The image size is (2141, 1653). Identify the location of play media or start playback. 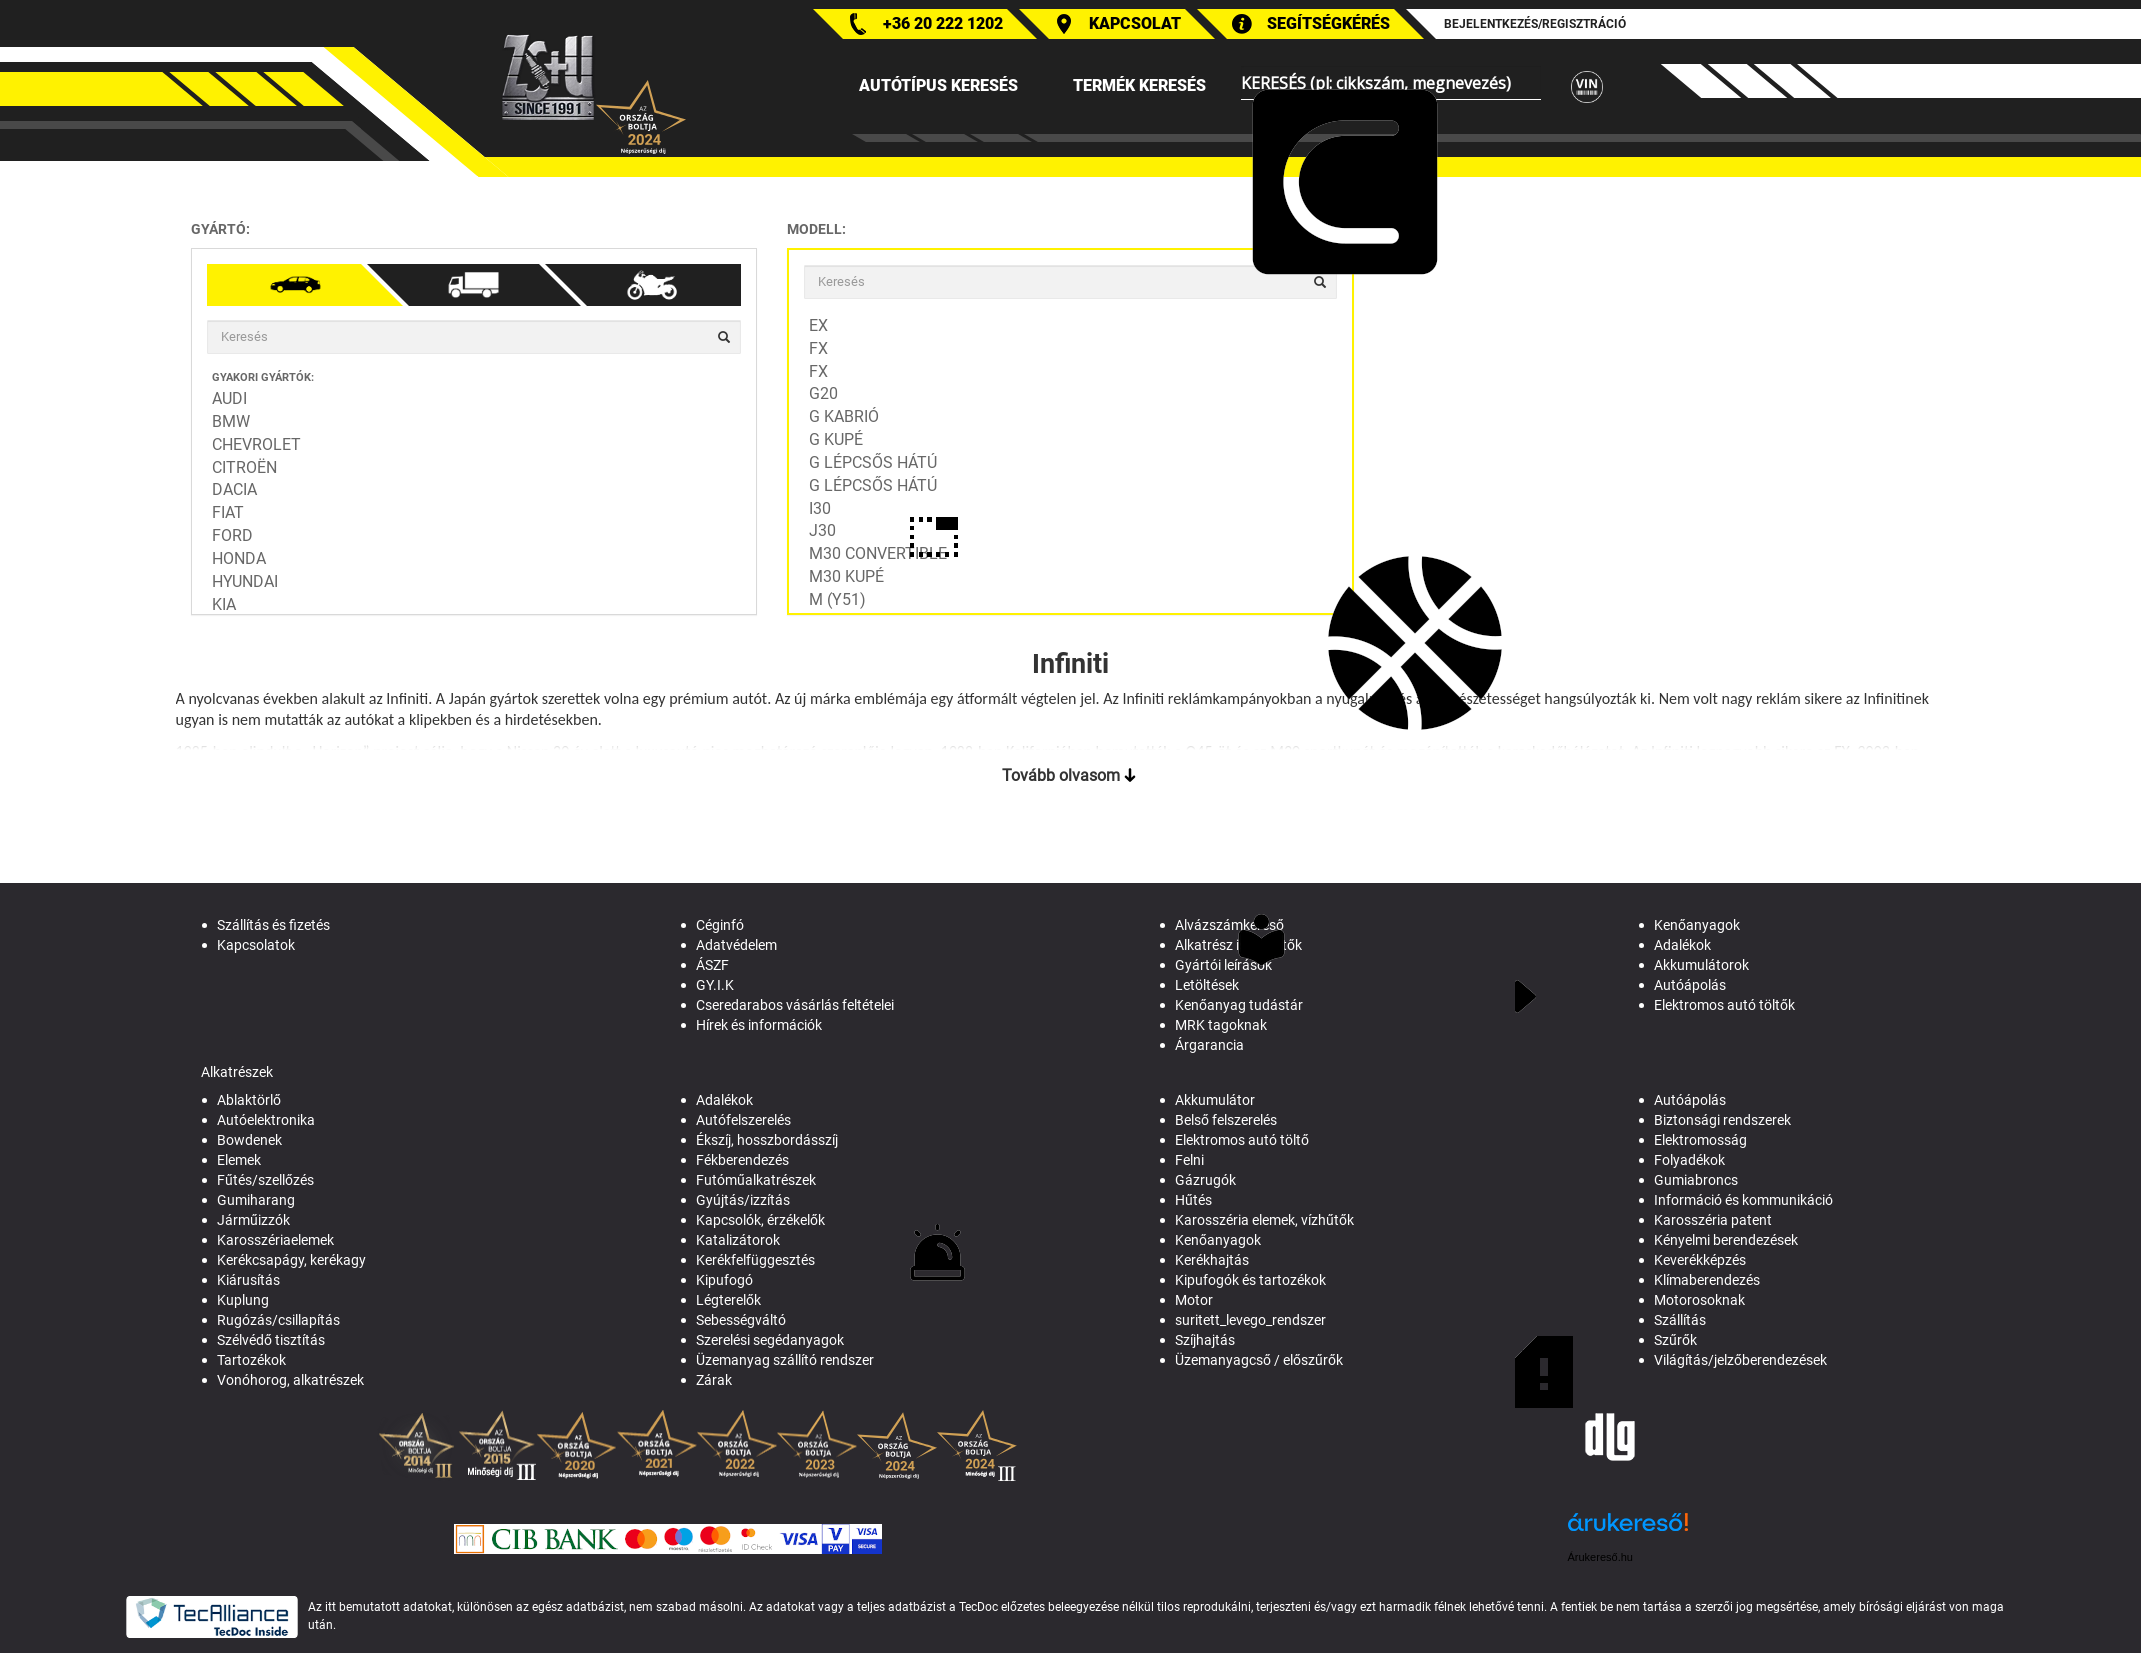
(1525, 996).